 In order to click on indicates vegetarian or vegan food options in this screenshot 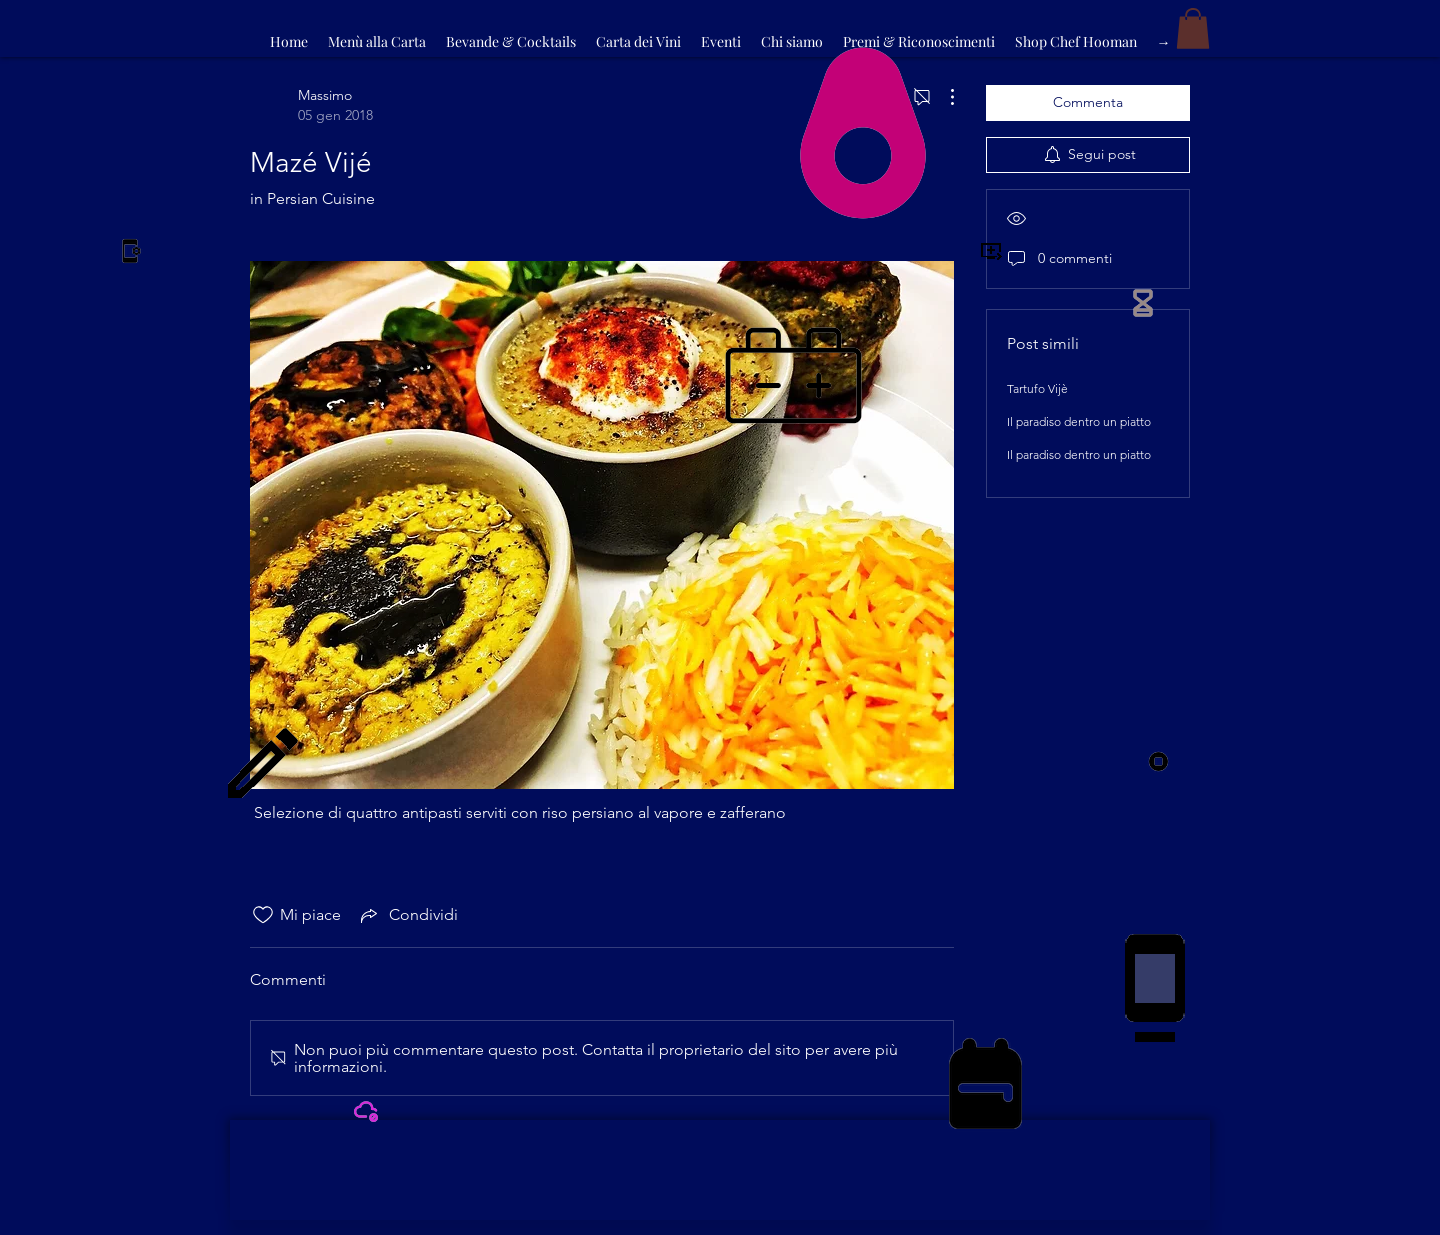, I will do `click(863, 133)`.